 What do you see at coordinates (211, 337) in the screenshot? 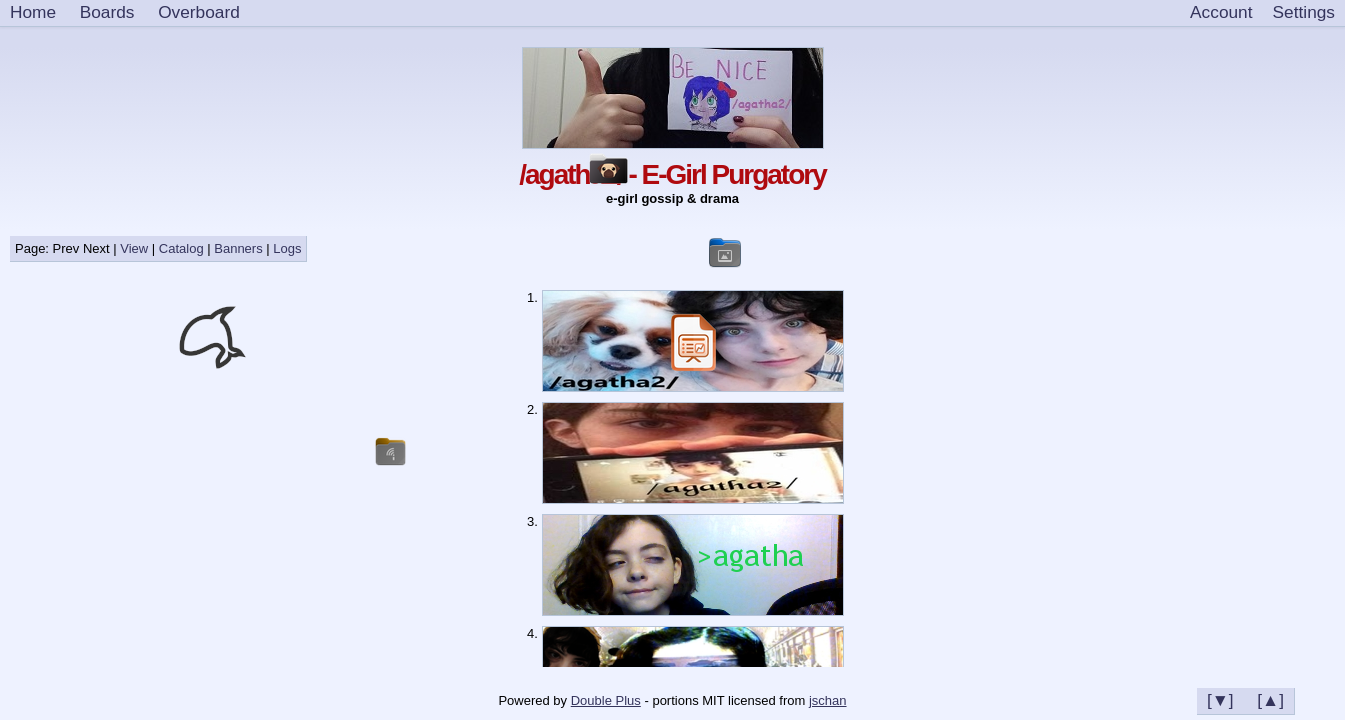
I see `launch orca screen reader application` at bounding box center [211, 337].